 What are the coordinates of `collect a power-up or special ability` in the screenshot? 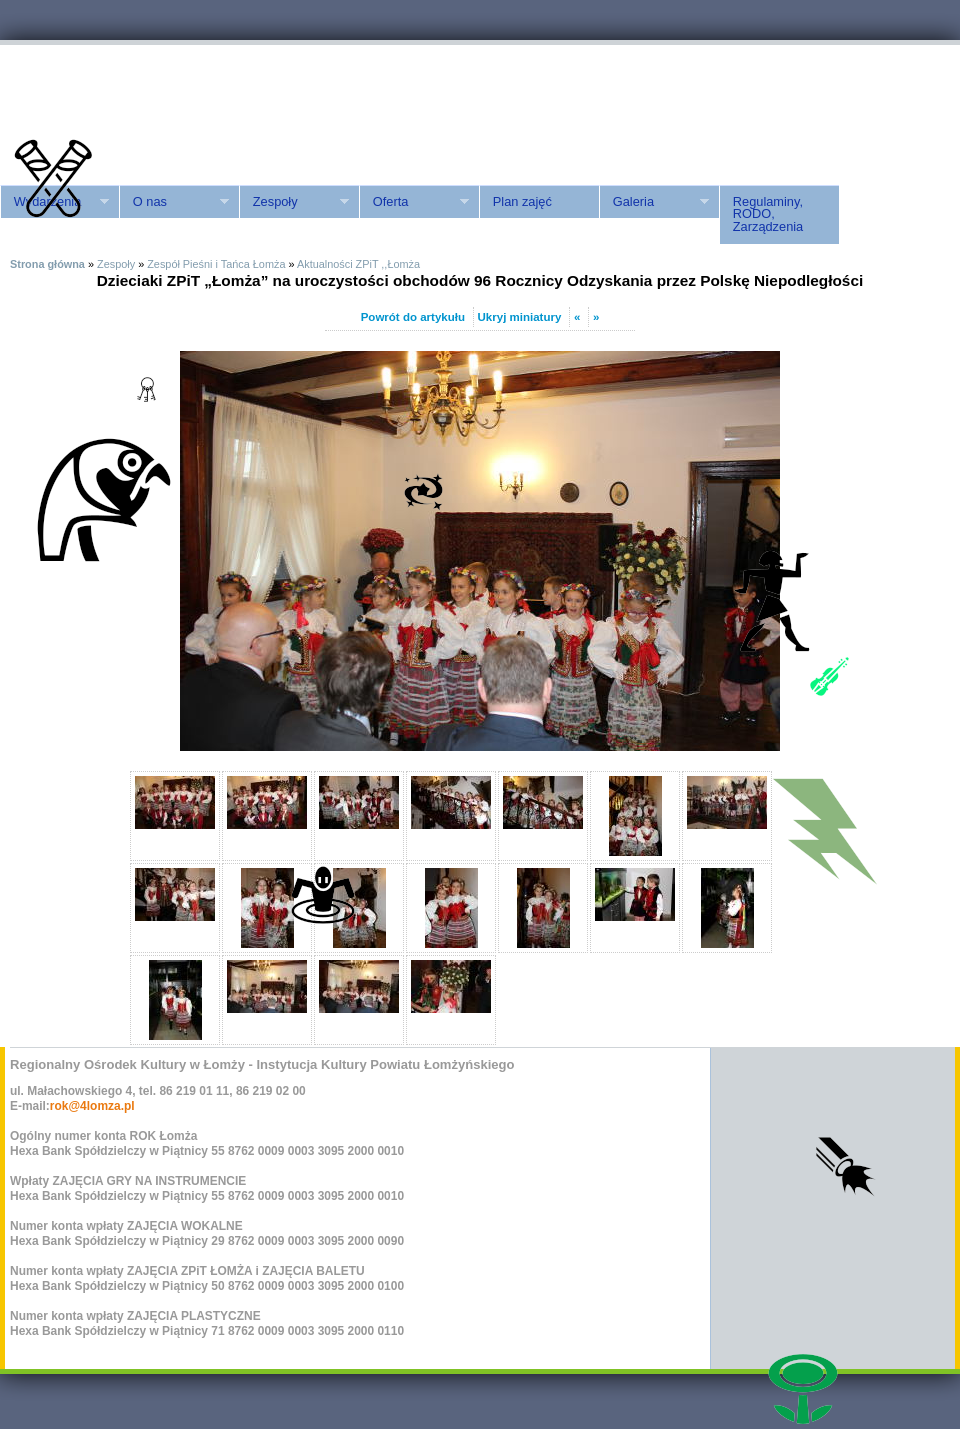 It's located at (803, 1386).